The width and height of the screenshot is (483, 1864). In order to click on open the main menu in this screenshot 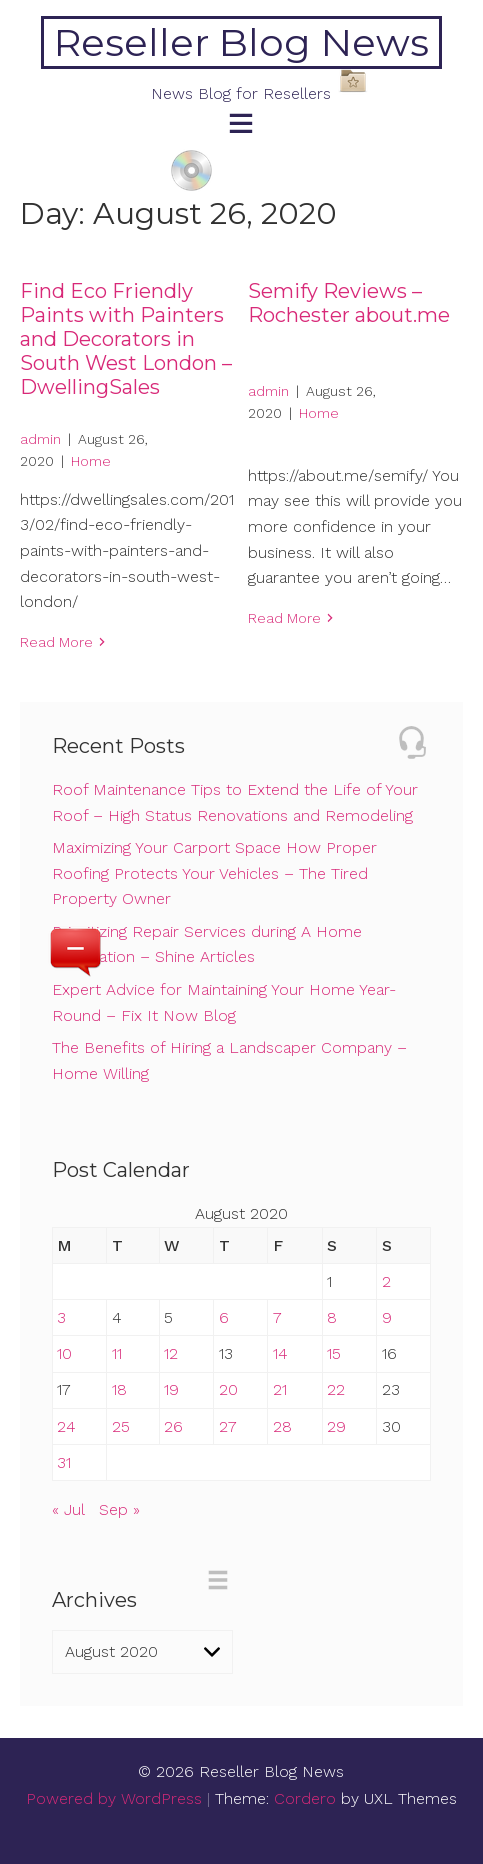, I will do `click(218, 1580)`.